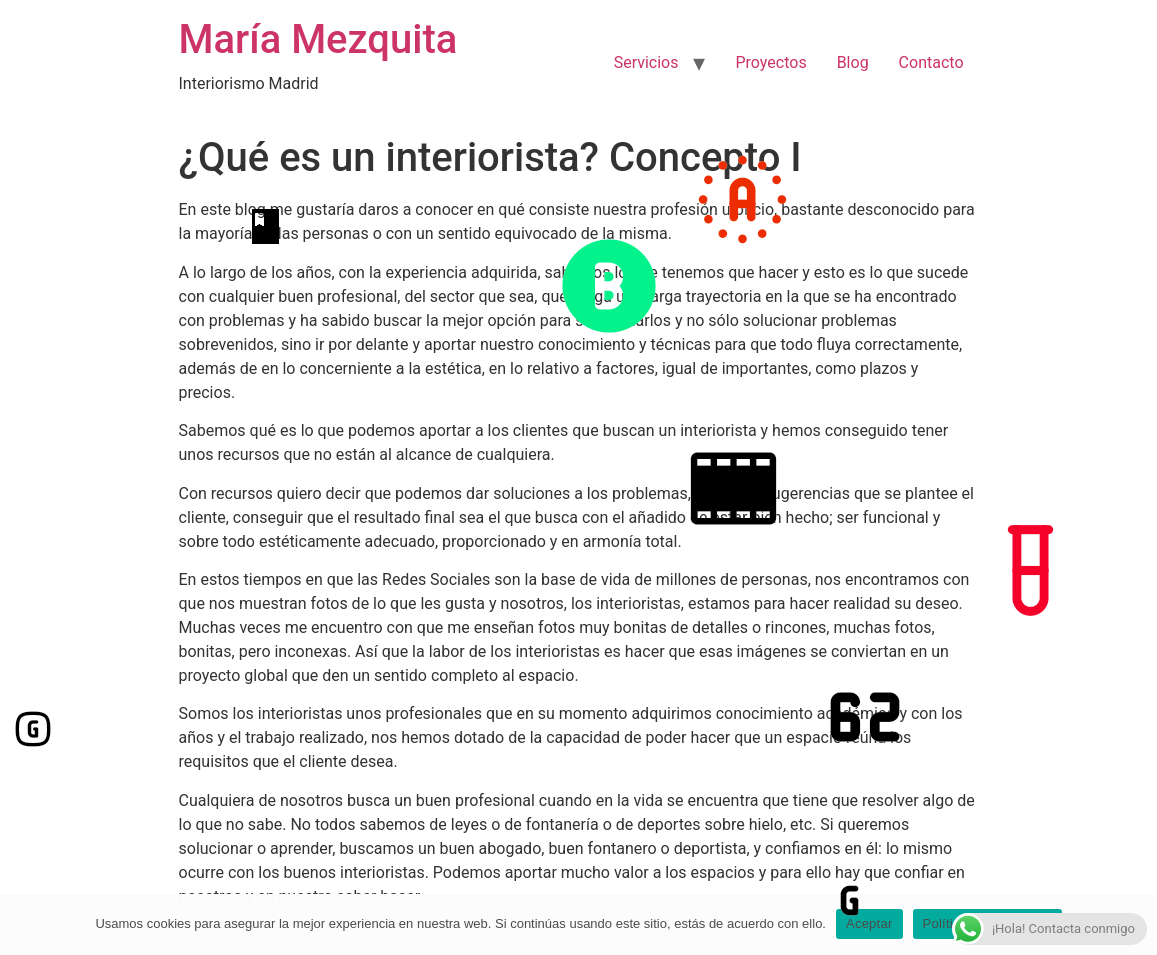  What do you see at coordinates (33, 729) in the screenshot?
I see `google or g suite service shortcut` at bounding box center [33, 729].